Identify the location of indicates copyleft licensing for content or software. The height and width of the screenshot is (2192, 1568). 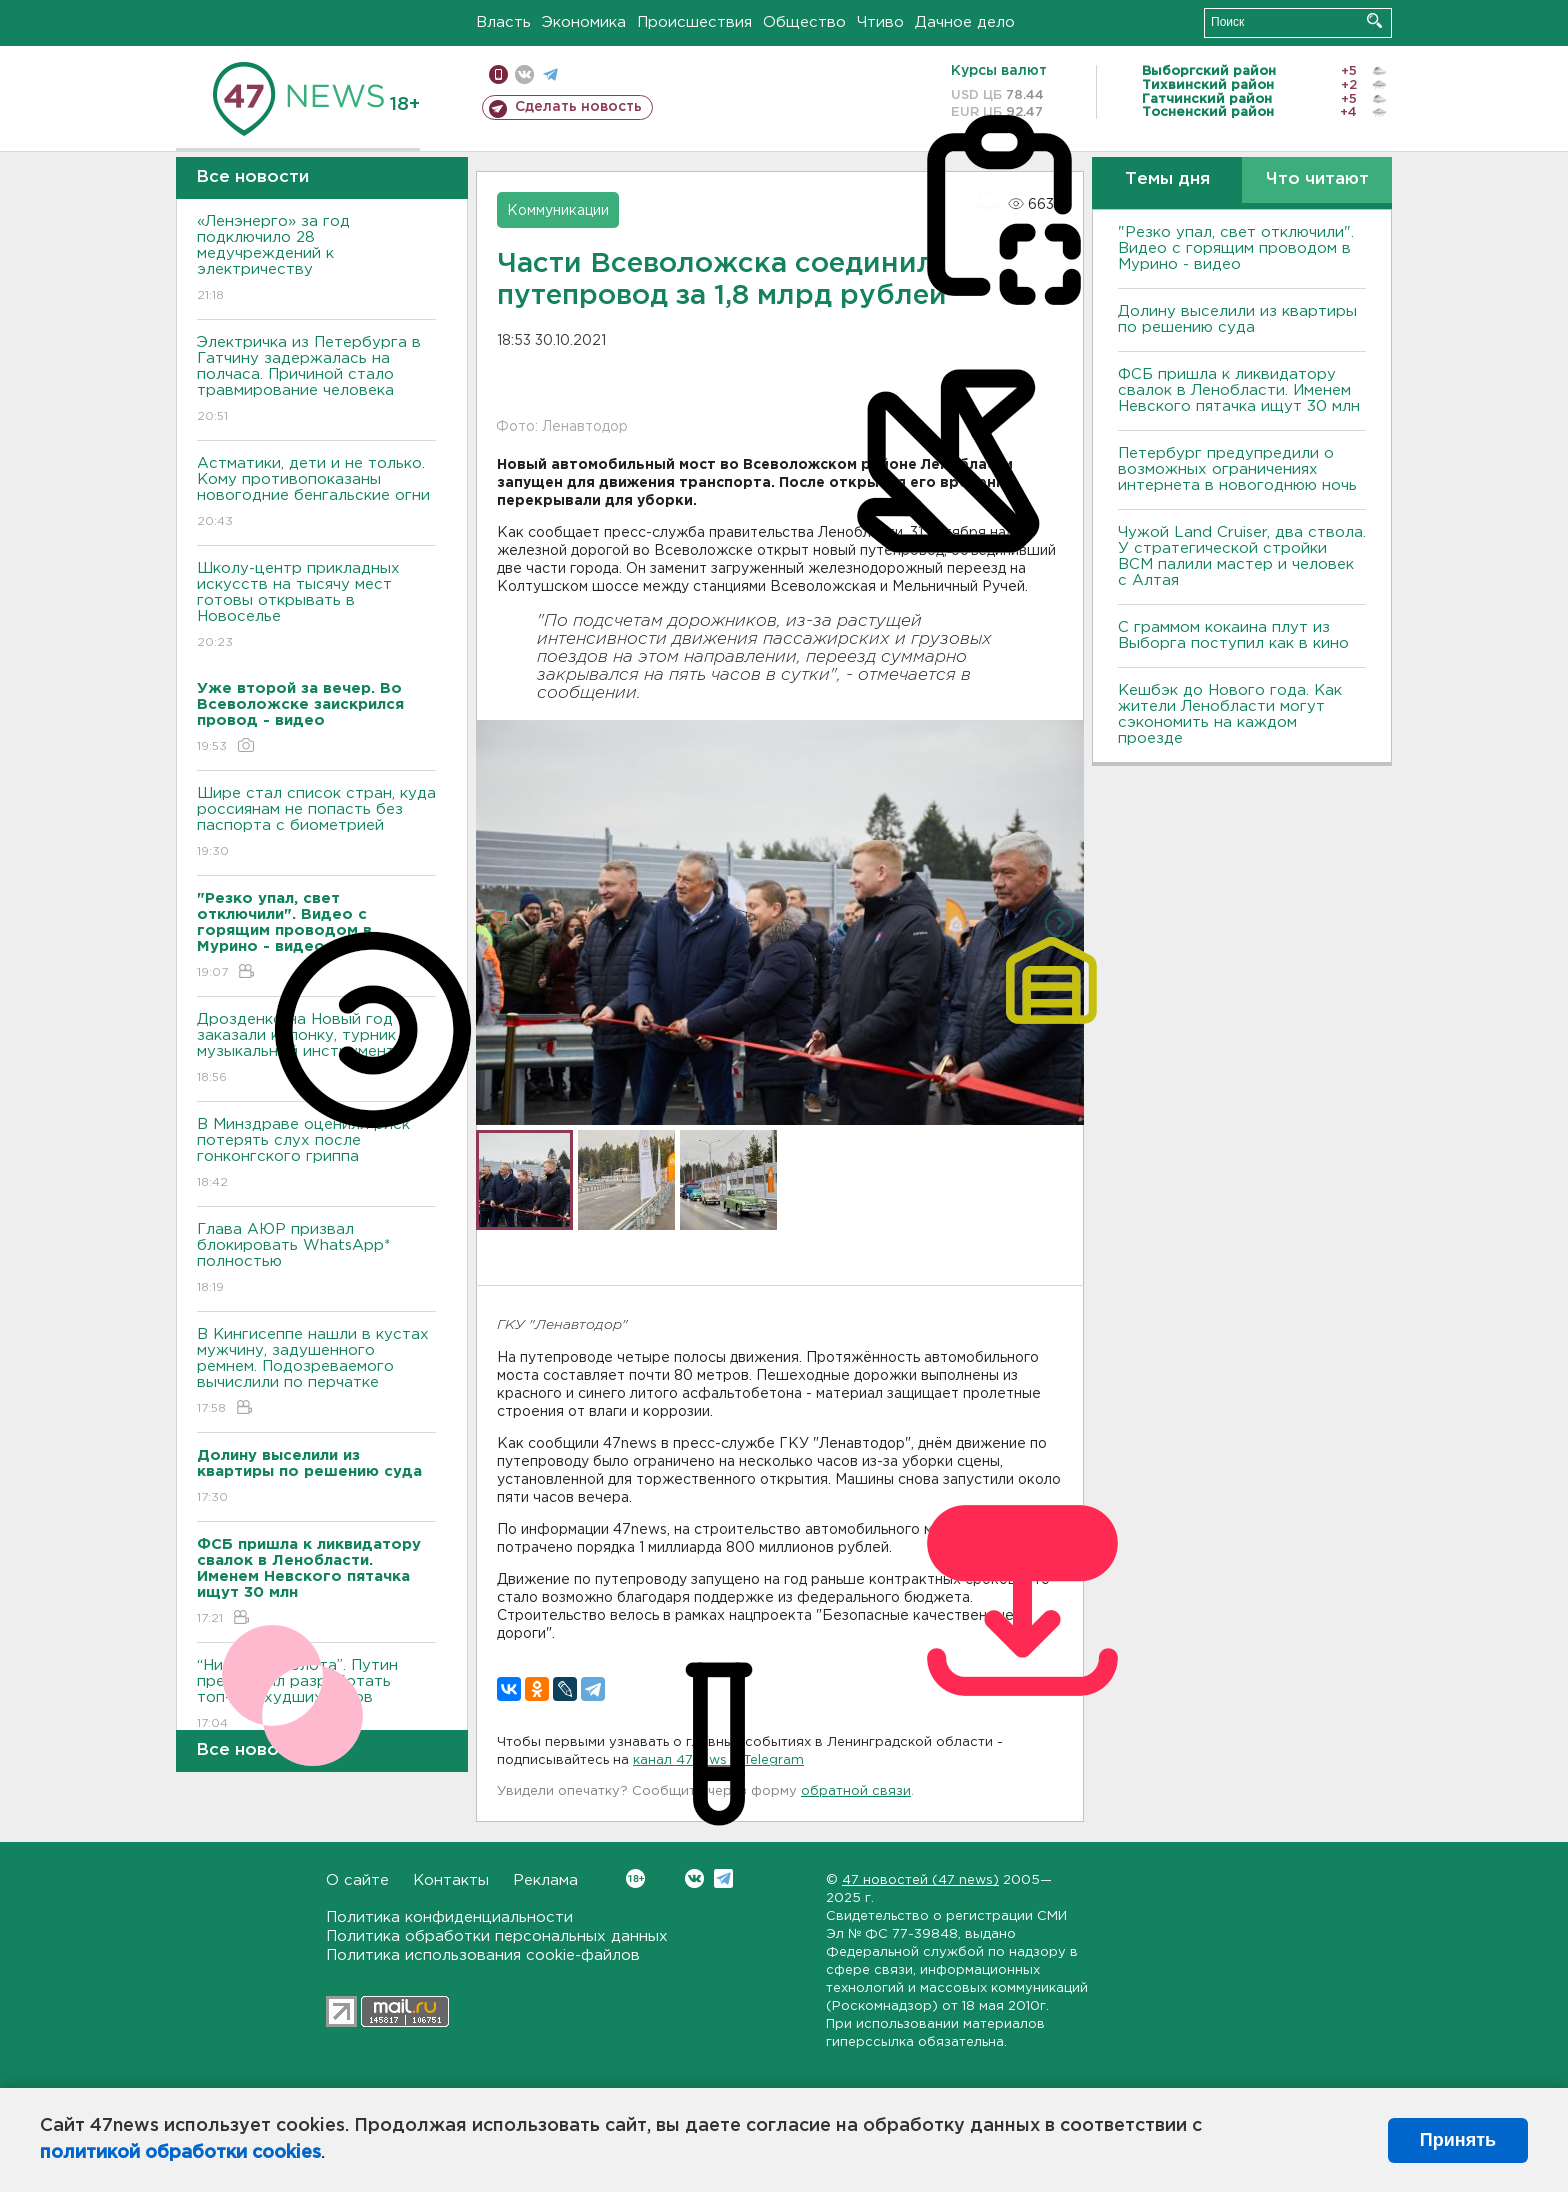
(373, 1030).